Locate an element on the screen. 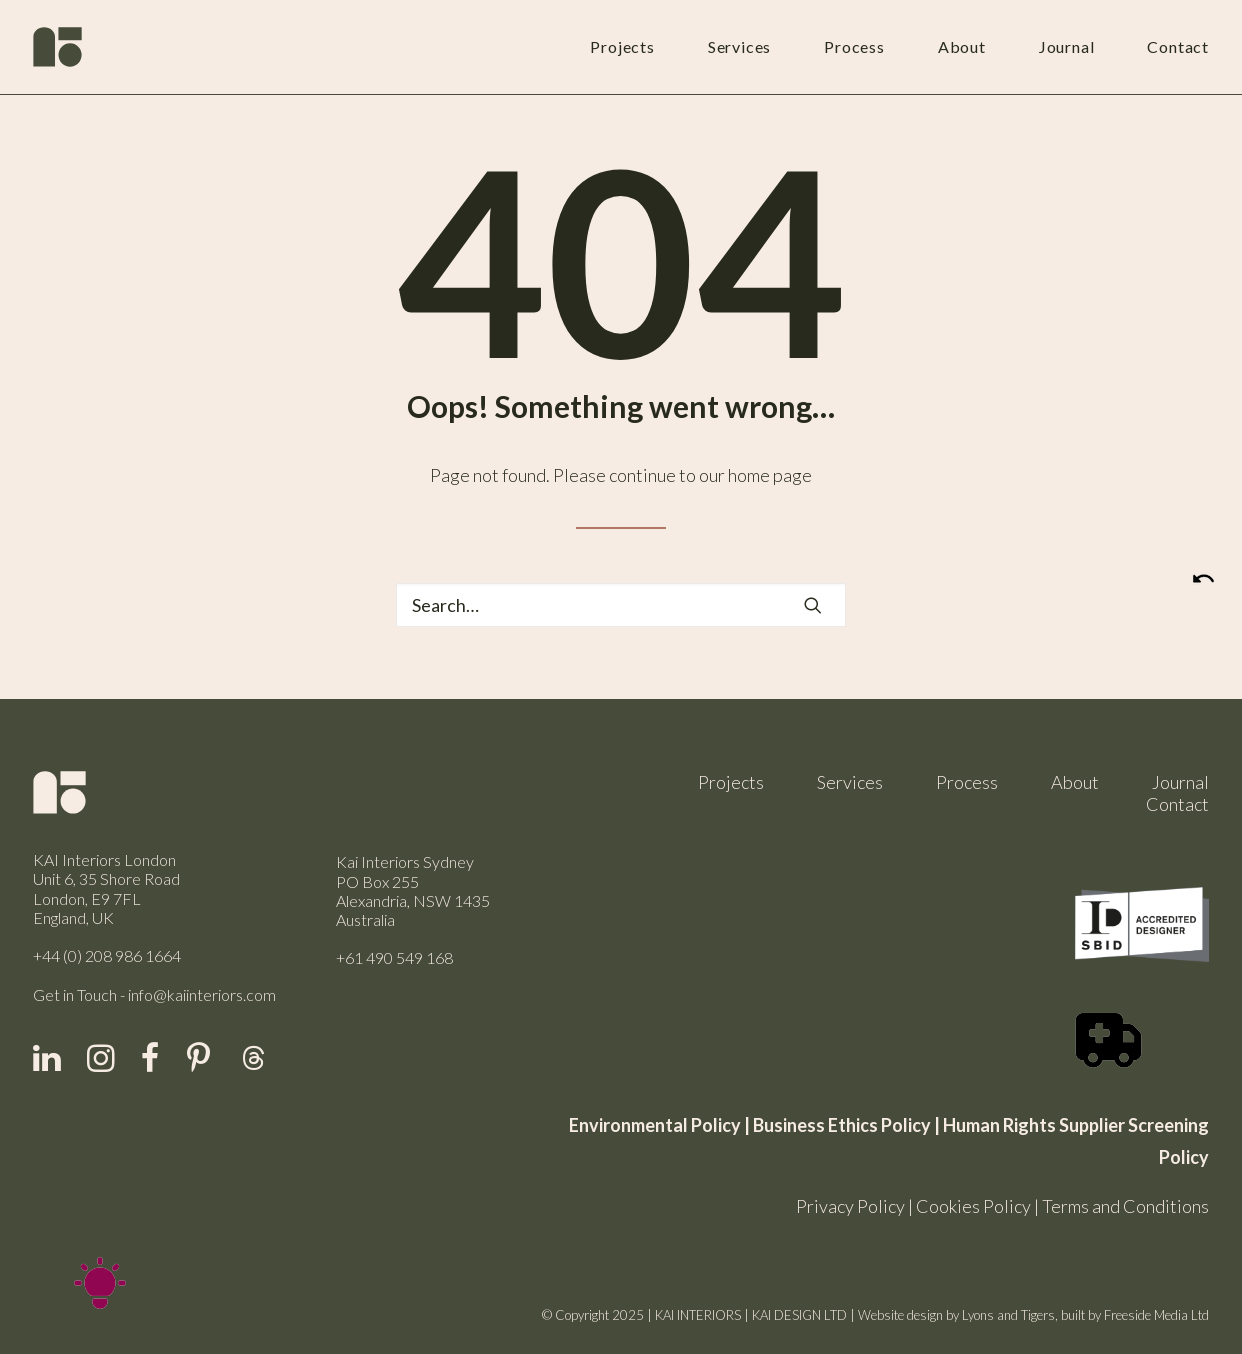 The image size is (1242, 1354). undo the last action is located at coordinates (1203, 578).